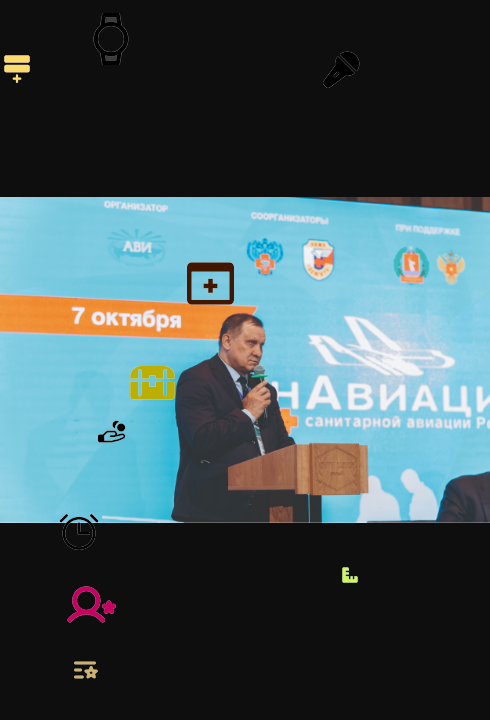 The height and width of the screenshot is (720, 490). I want to click on set or manage alarms, so click(79, 532).